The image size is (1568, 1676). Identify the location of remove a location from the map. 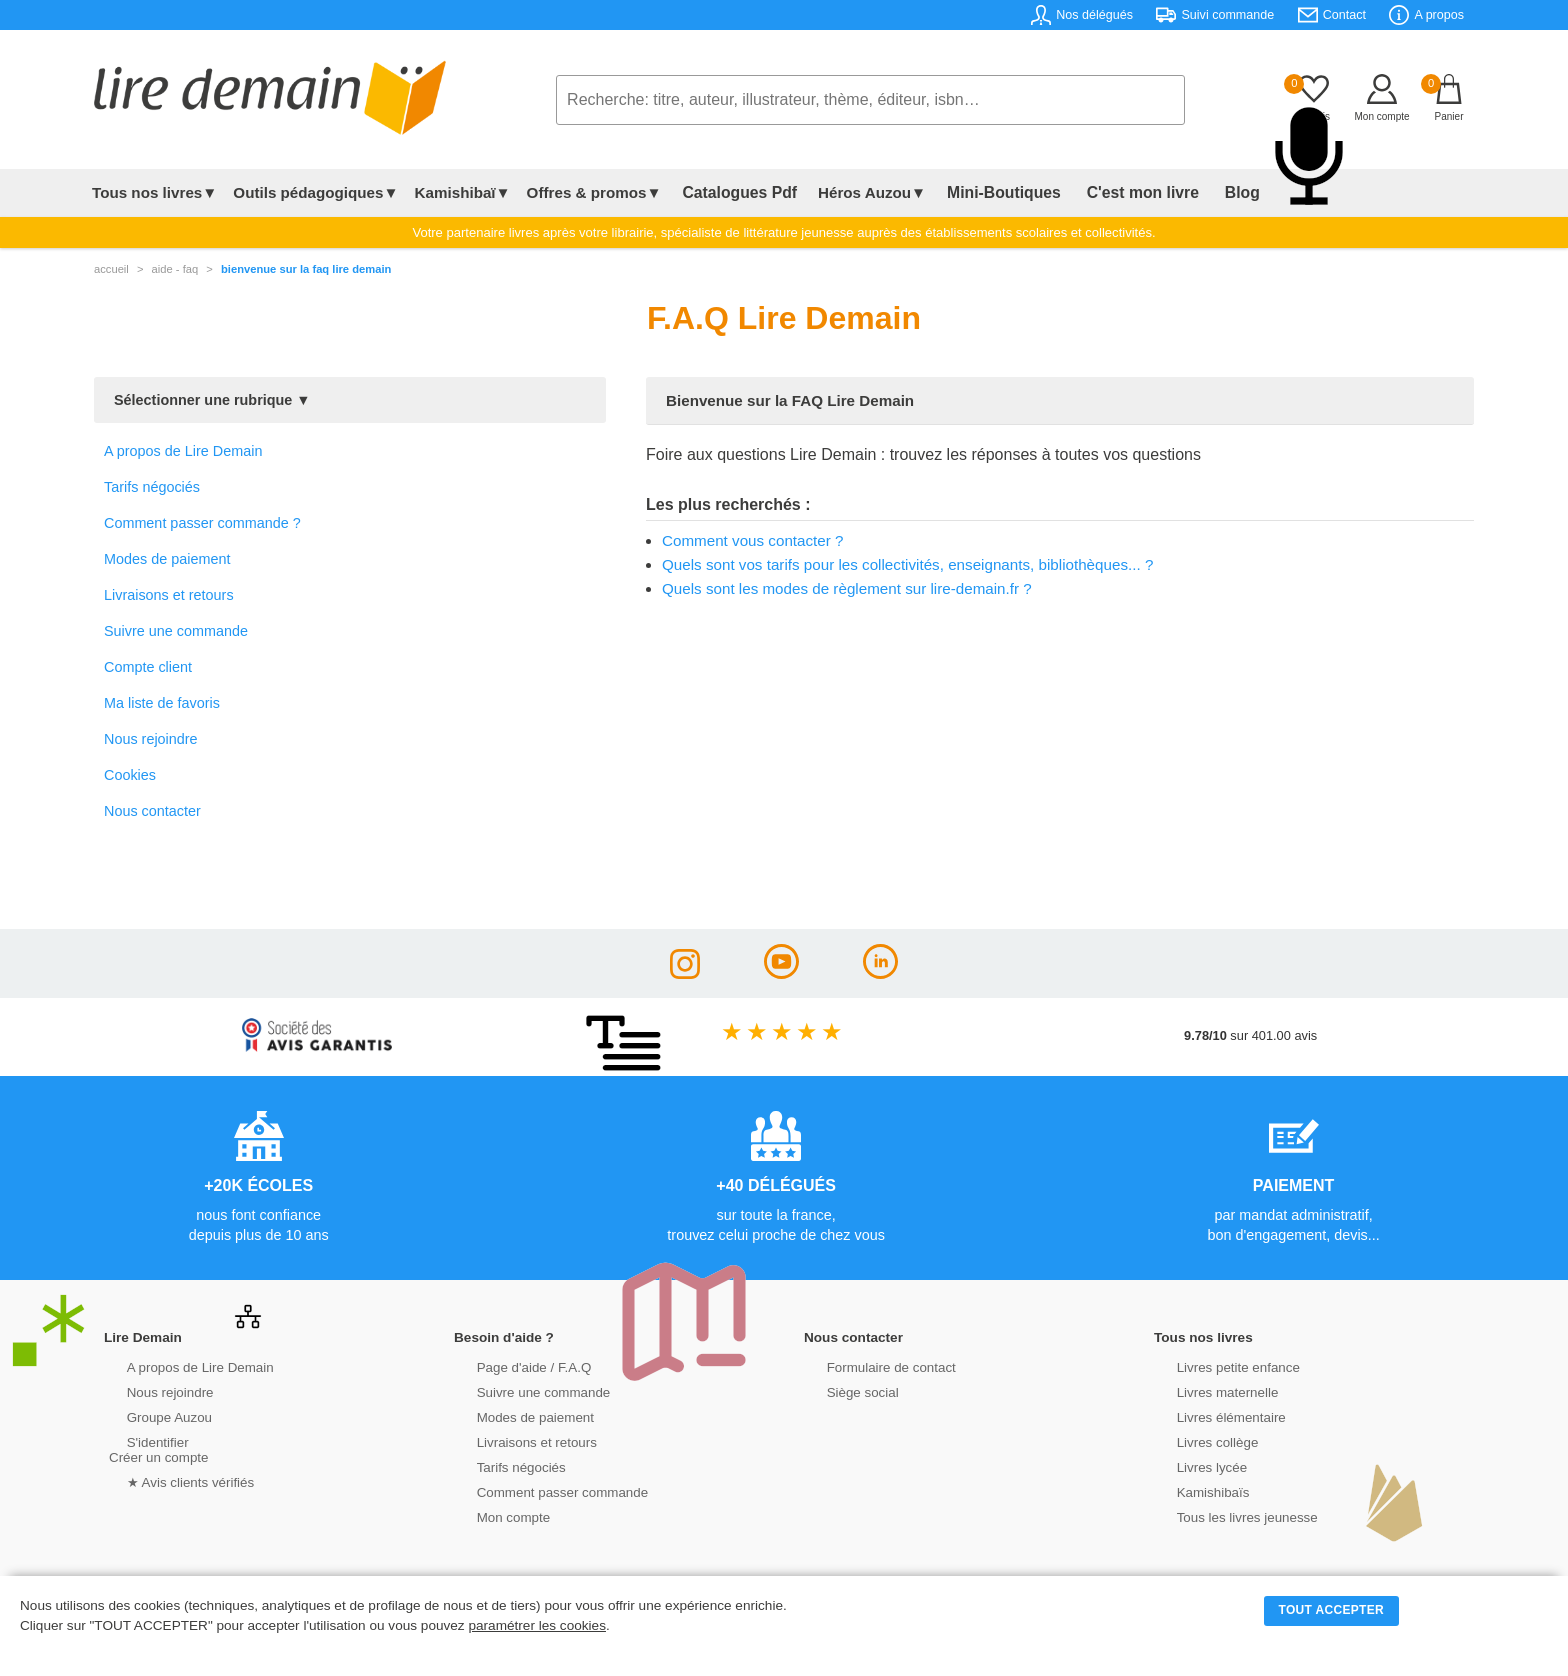
(684, 1323).